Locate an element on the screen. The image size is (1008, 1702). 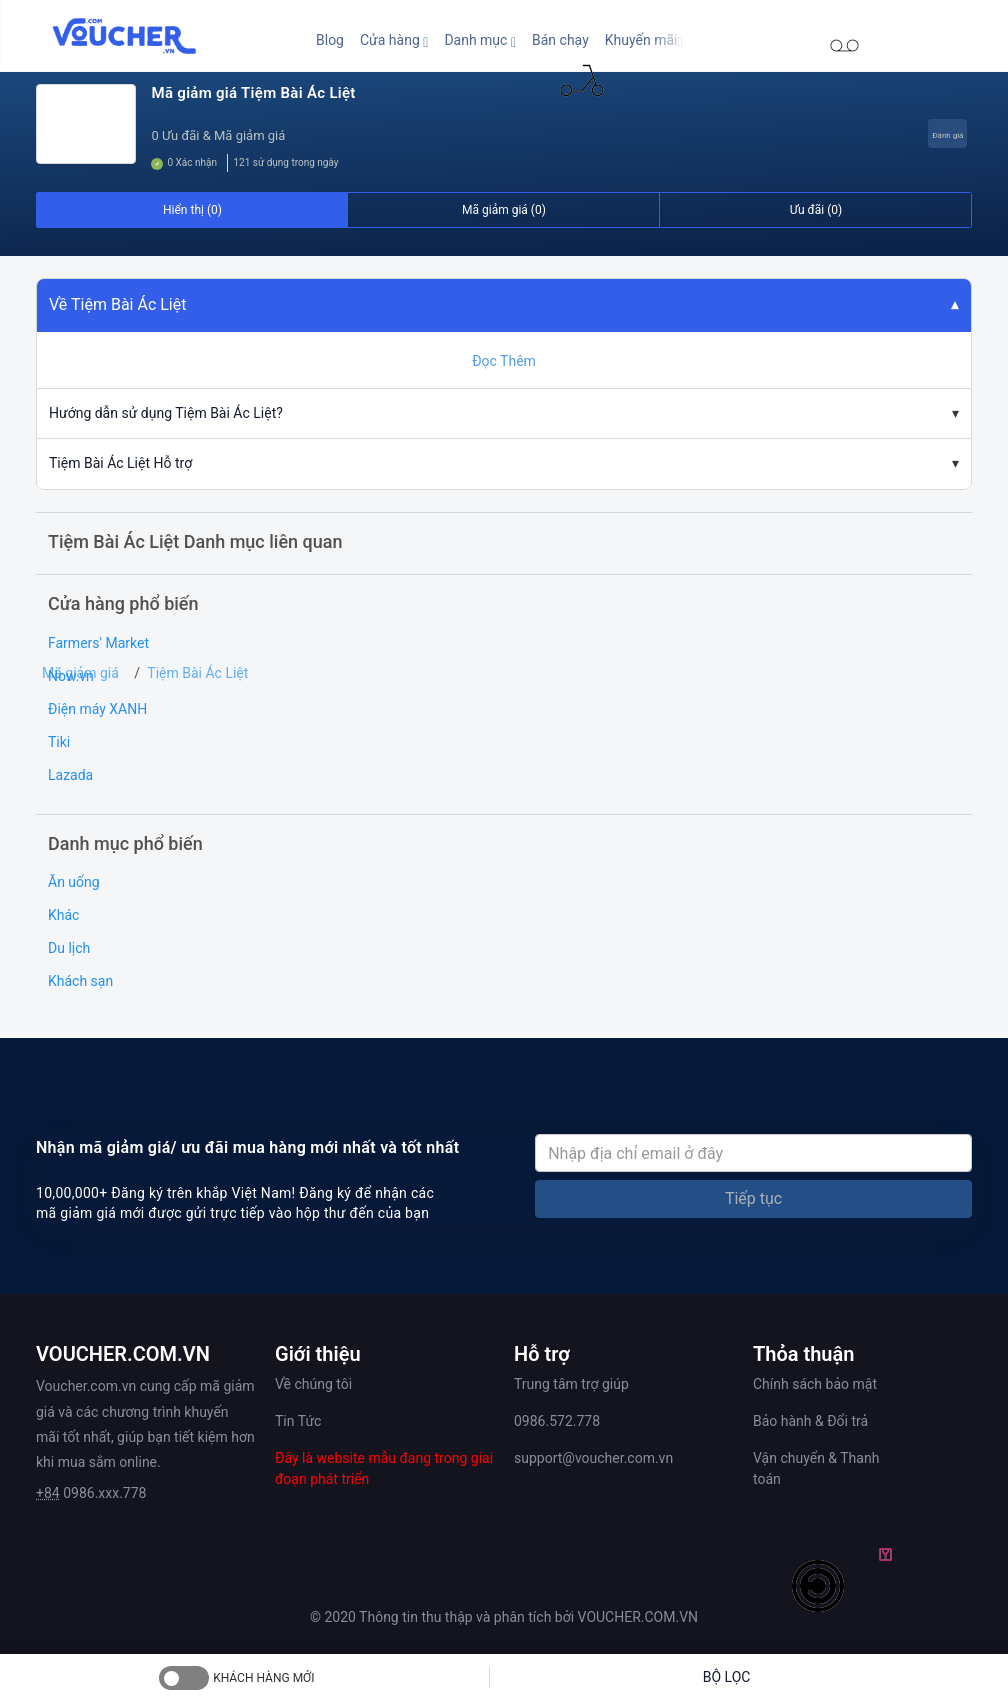
indicates copyleft licensing status is located at coordinates (818, 1586).